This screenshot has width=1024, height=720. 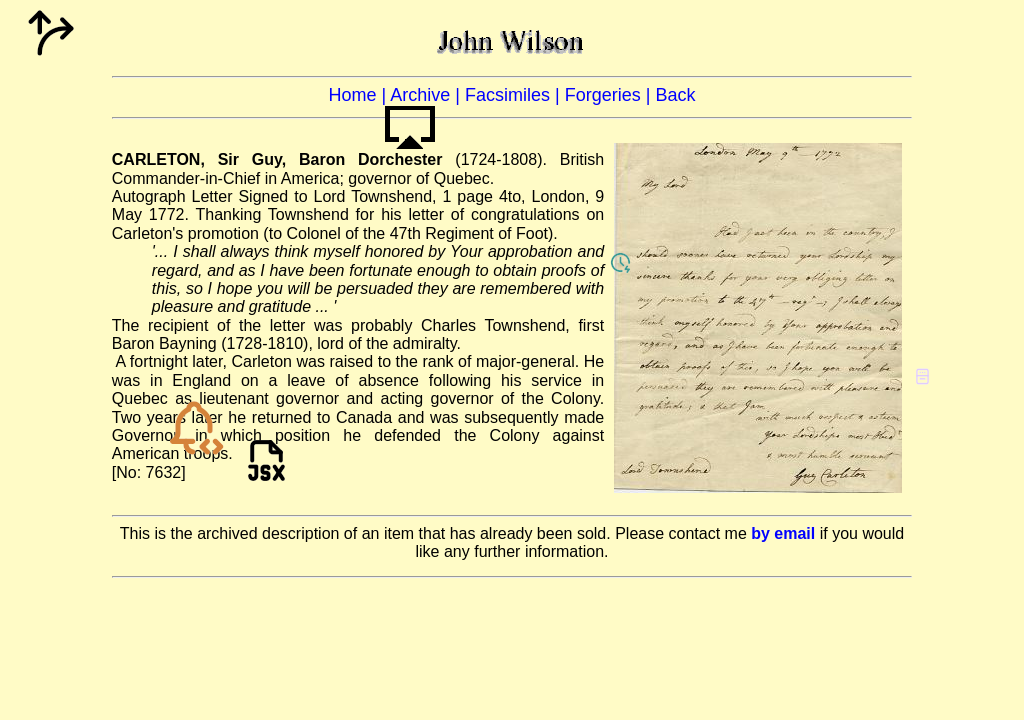 What do you see at coordinates (620, 262) in the screenshot?
I see `quick timer or speed scheduling` at bounding box center [620, 262].